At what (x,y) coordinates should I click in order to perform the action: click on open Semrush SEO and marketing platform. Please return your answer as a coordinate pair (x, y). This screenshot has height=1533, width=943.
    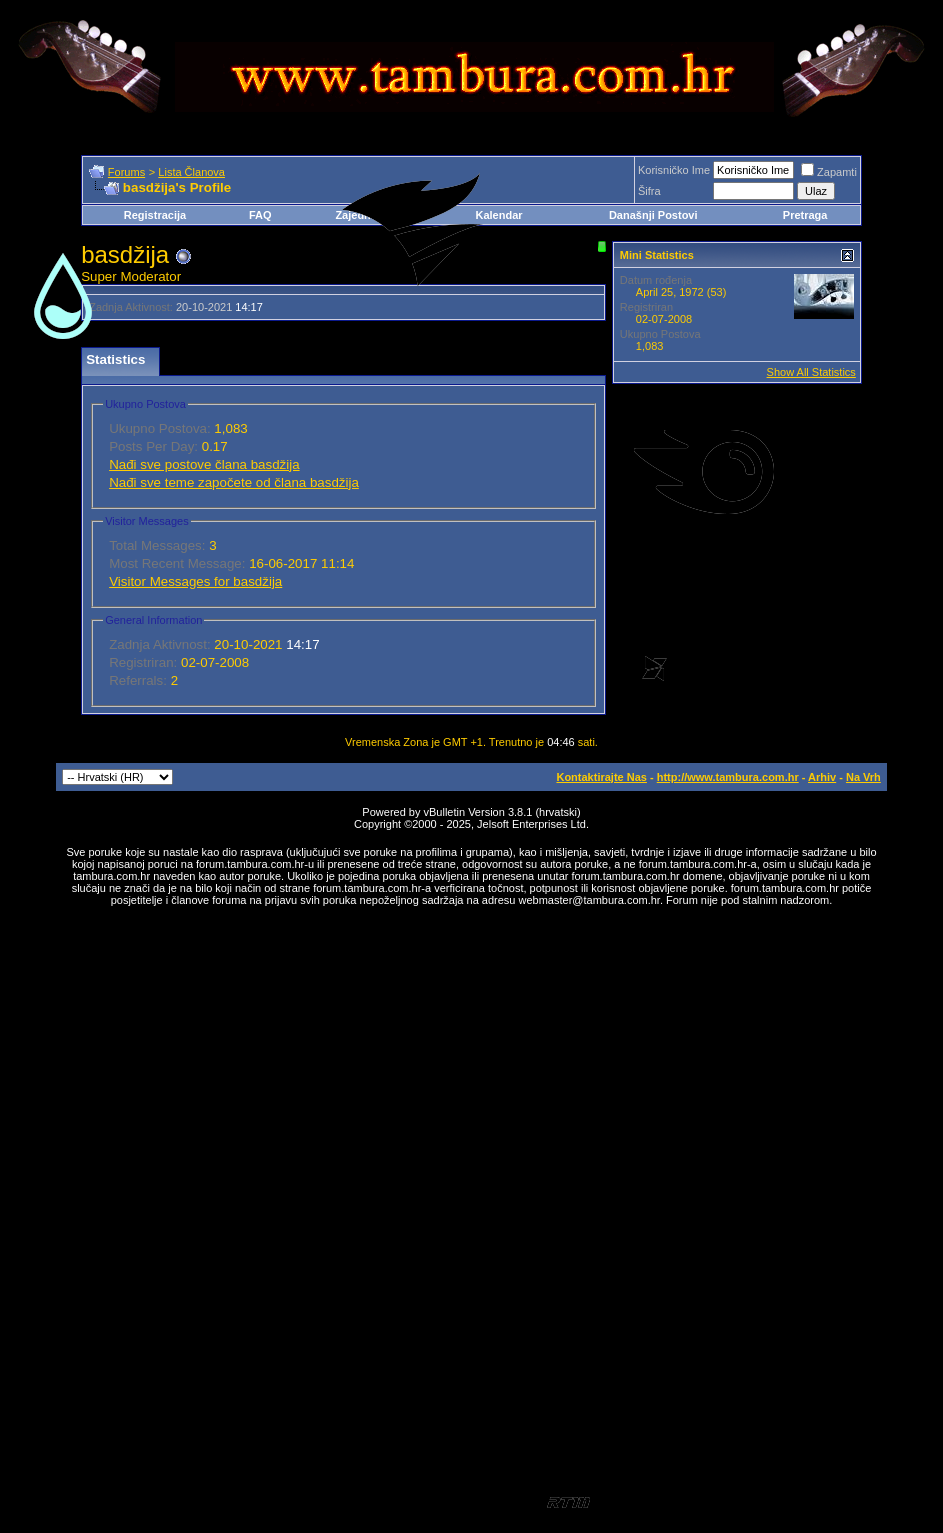
    Looking at the image, I should click on (704, 472).